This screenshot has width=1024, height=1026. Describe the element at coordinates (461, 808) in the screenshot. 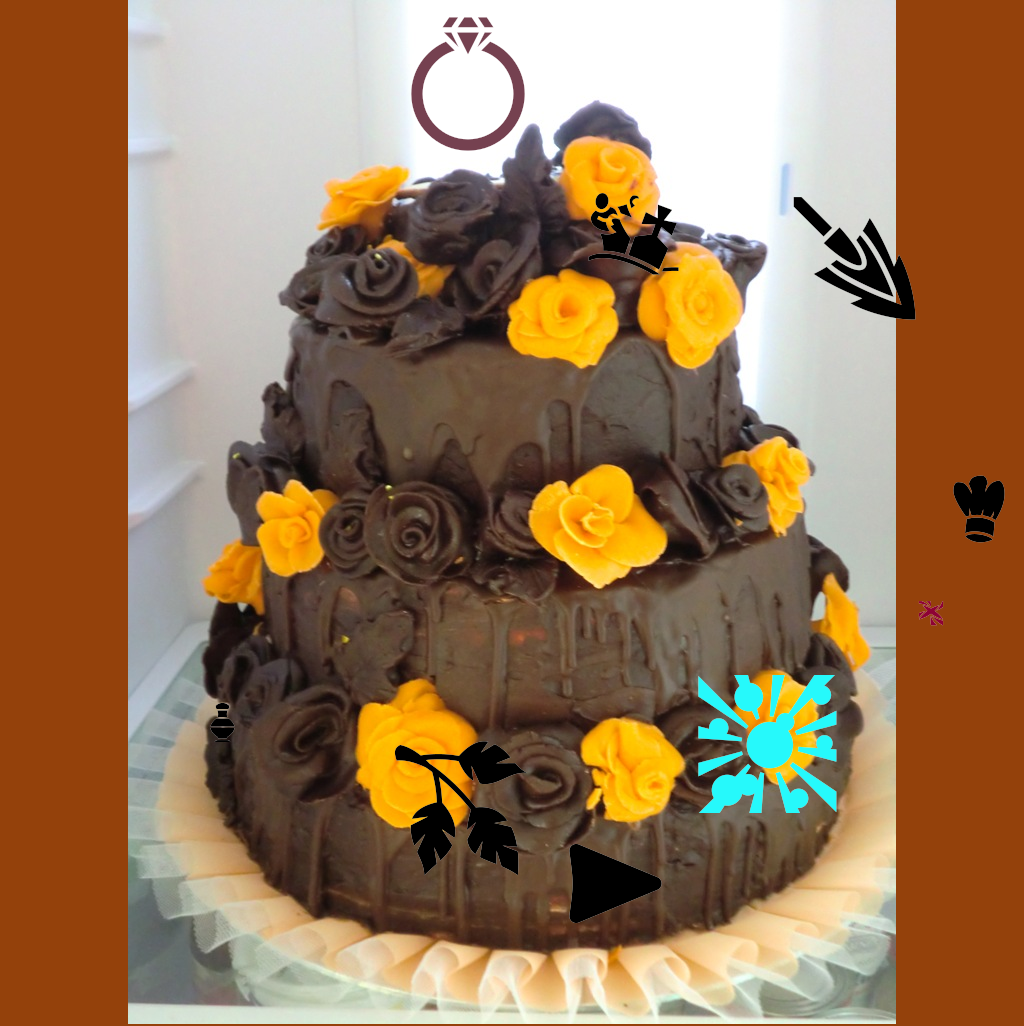

I see `represents nature or plant-related content` at that location.